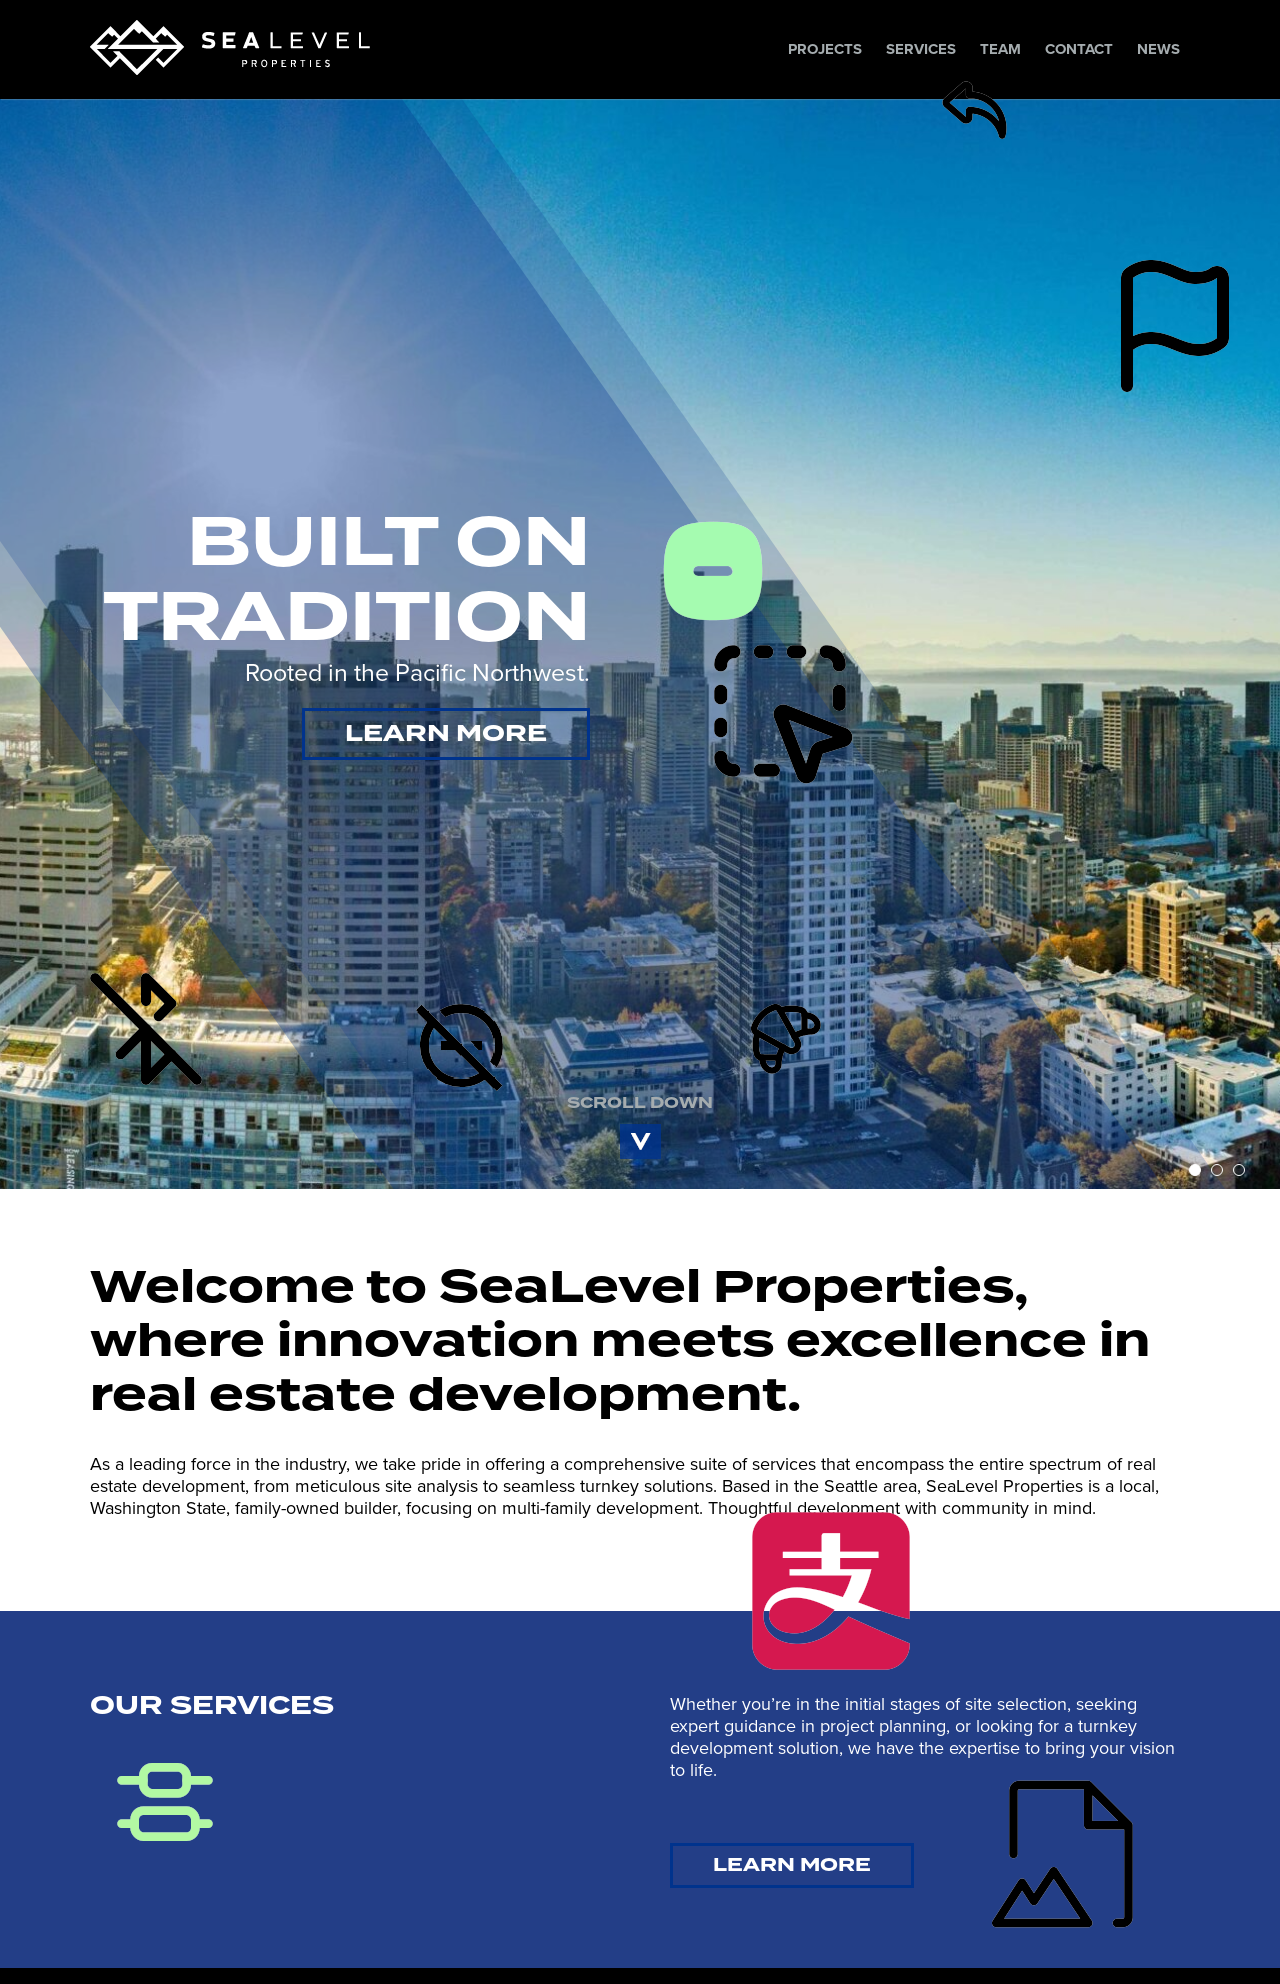  What do you see at coordinates (461, 1045) in the screenshot?
I see `do not disturb mode is disabled` at bounding box center [461, 1045].